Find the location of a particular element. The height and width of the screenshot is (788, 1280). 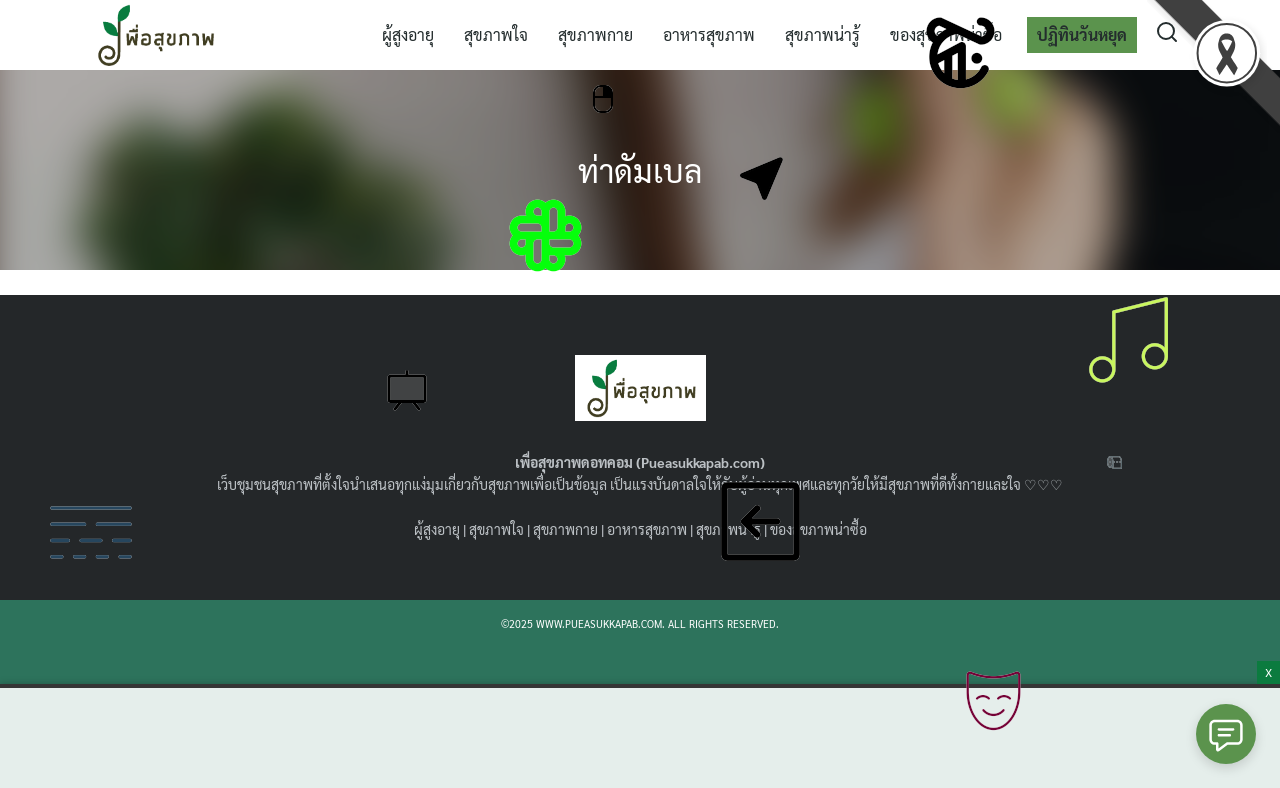

open the New York Times app is located at coordinates (960, 51).